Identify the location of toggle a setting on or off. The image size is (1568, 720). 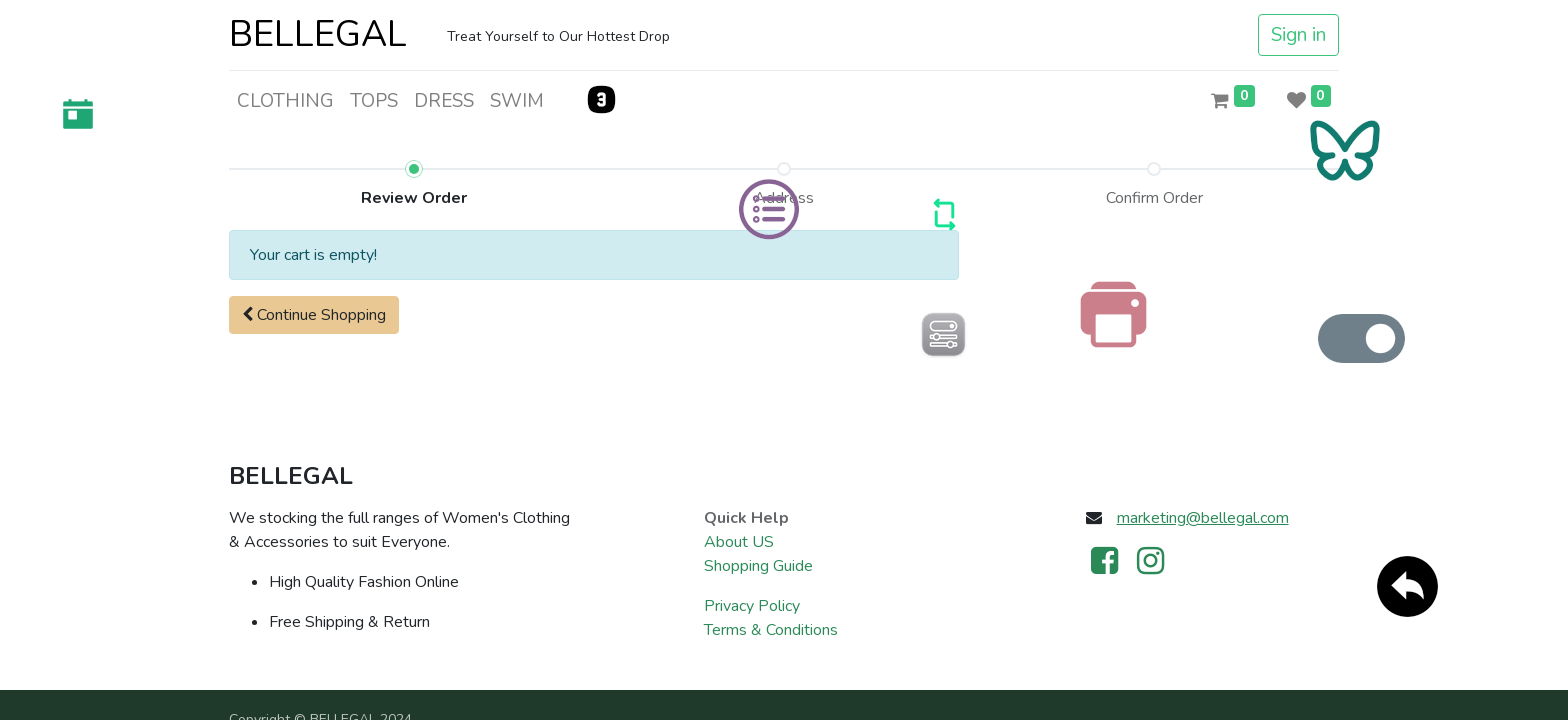
(1361, 338).